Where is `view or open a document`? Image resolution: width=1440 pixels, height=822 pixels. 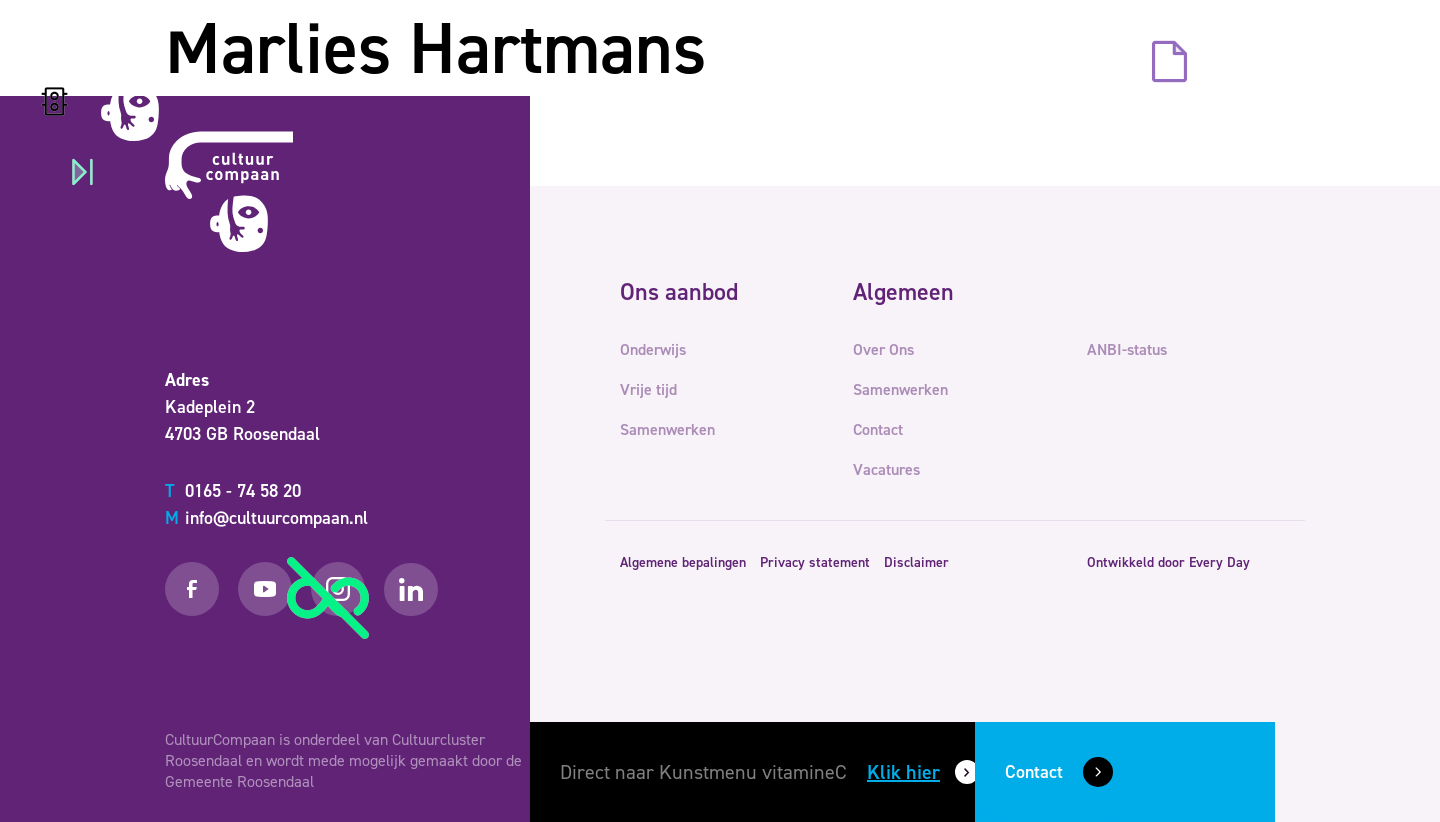
view or open a document is located at coordinates (1169, 61).